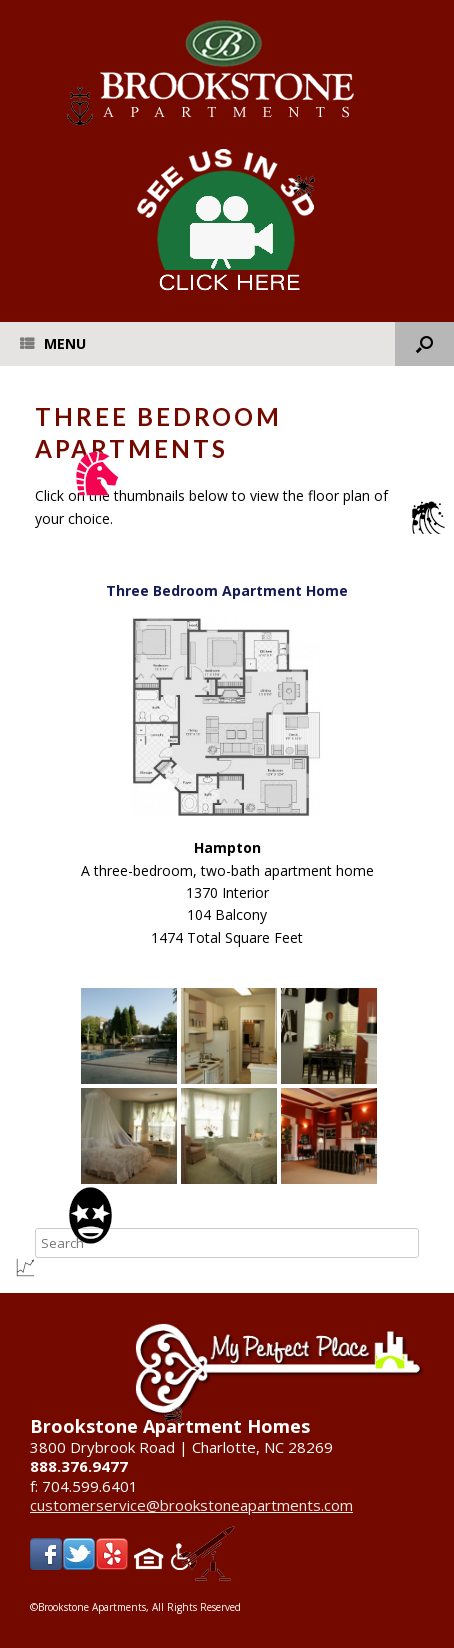 Image resolution: width=454 pixels, height=1648 pixels. Describe the element at coordinates (90, 1215) in the screenshot. I see `indicates an excited or amazed reaction` at that location.